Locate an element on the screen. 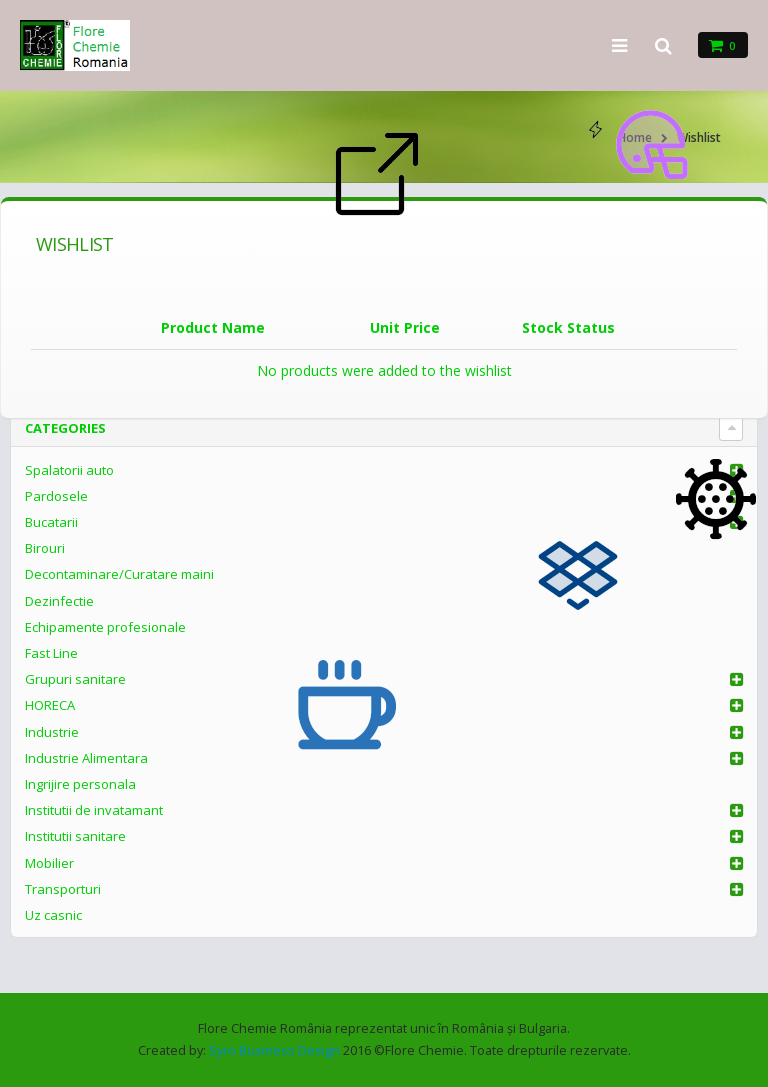 The width and height of the screenshot is (768, 1087). access Dropbox cloud storage is located at coordinates (578, 572).